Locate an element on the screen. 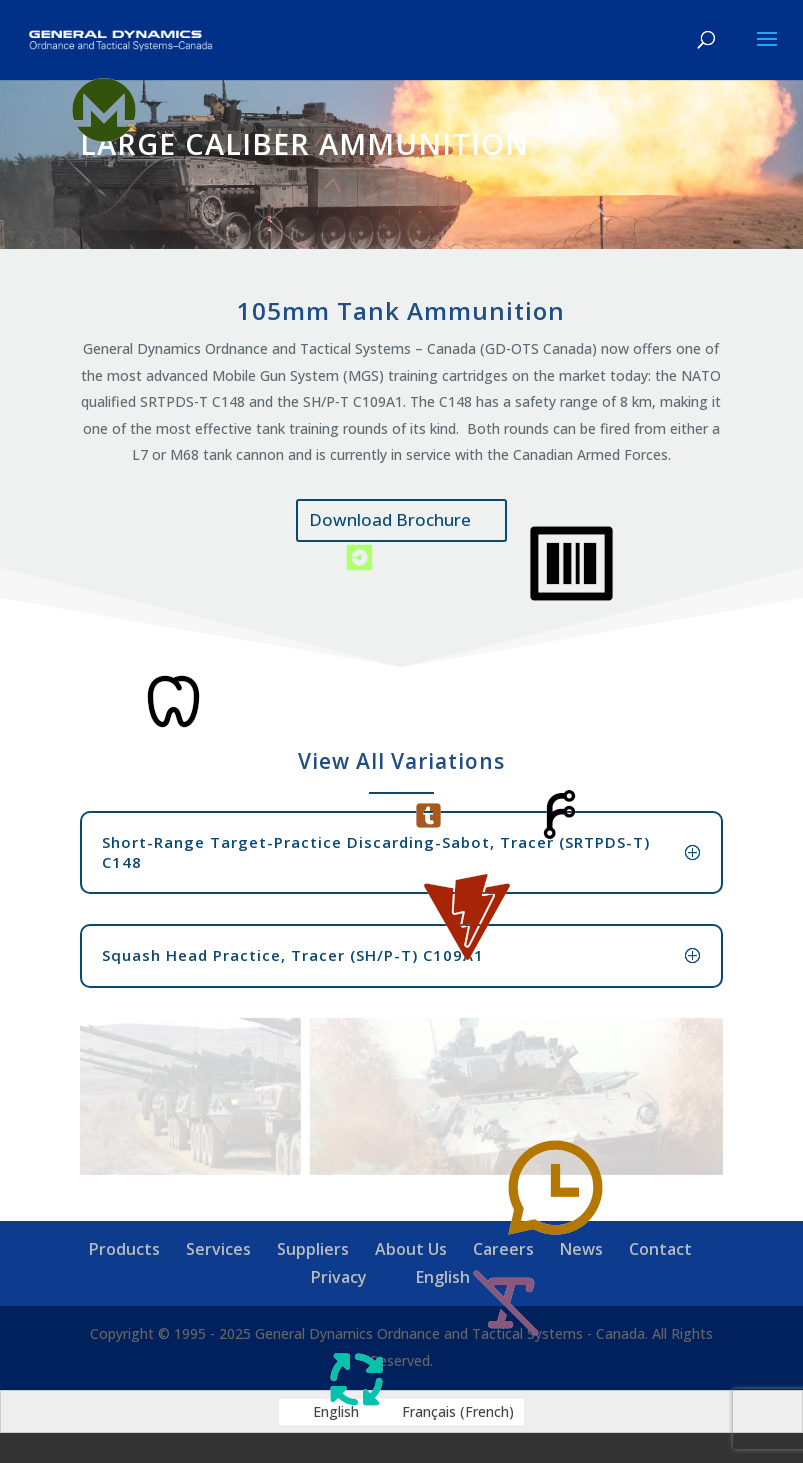  clear text formatting is located at coordinates (506, 1303).